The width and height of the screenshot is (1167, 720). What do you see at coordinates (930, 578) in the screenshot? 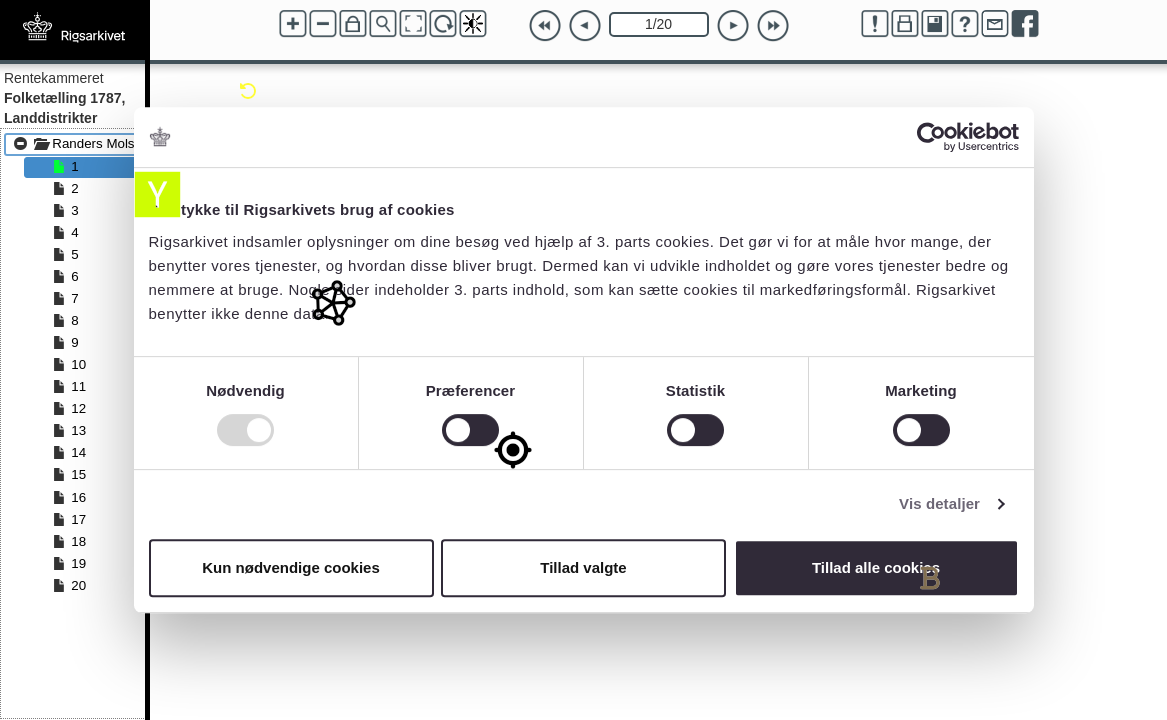
I see `apply bold formatting to selected text` at bounding box center [930, 578].